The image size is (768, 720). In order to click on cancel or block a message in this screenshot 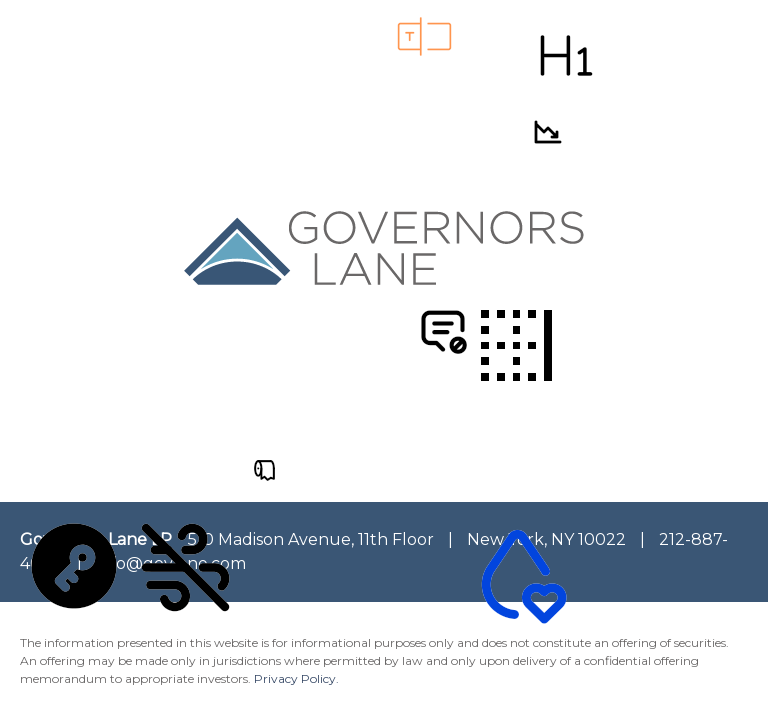, I will do `click(443, 330)`.